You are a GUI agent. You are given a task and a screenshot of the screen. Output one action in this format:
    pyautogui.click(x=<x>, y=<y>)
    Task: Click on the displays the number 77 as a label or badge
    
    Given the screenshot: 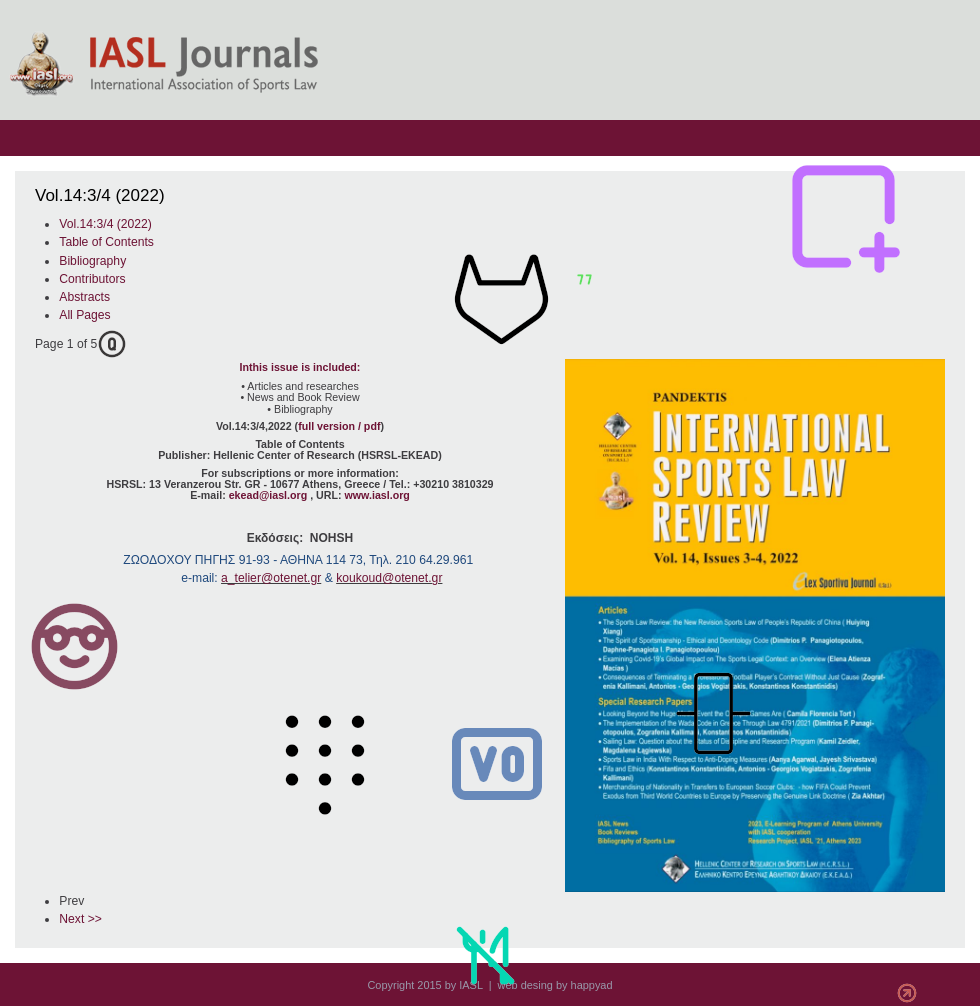 What is the action you would take?
    pyautogui.click(x=584, y=279)
    